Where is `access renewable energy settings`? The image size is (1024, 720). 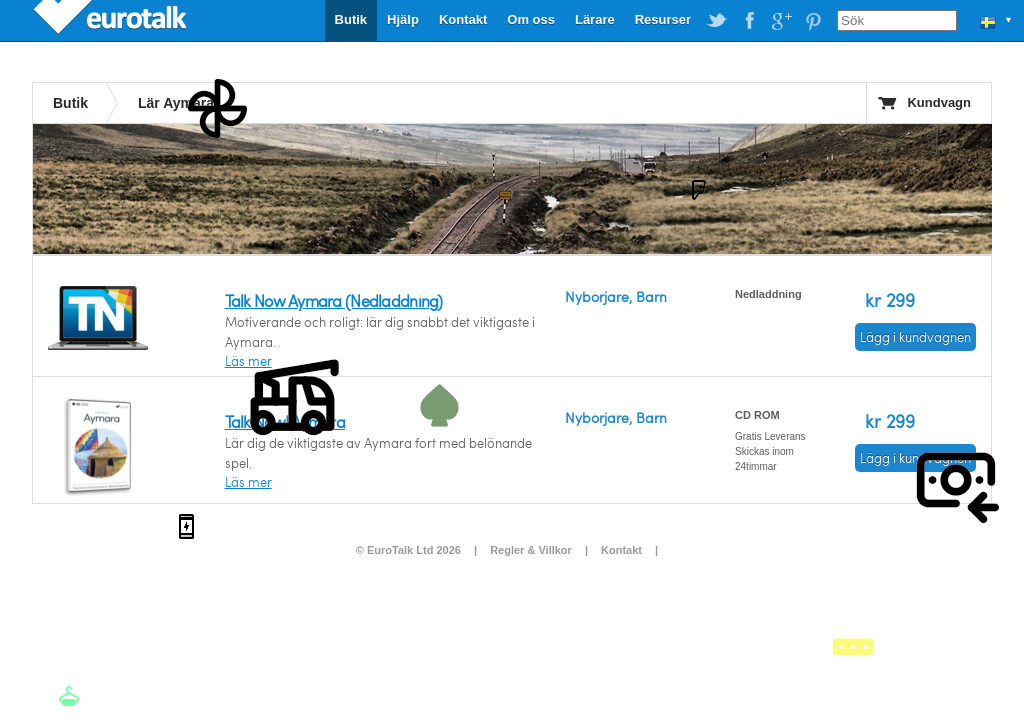
access renewable energy settings is located at coordinates (217, 108).